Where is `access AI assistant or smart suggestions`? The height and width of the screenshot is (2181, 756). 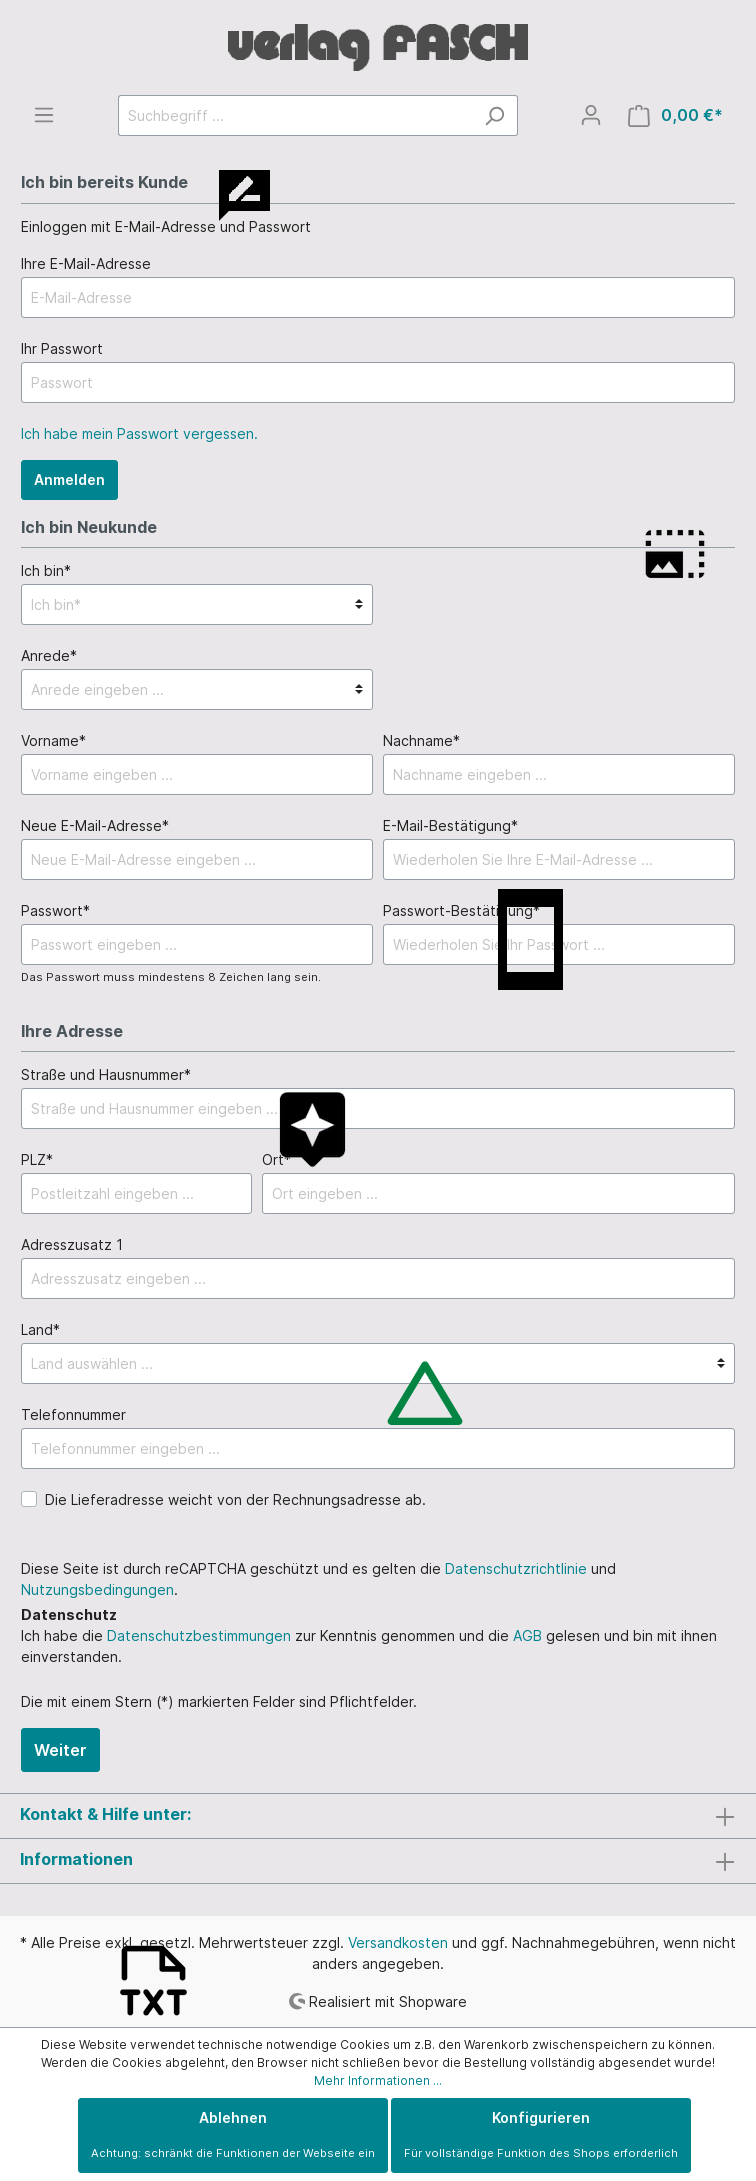 access AI assistant or smart suggestions is located at coordinates (312, 1128).